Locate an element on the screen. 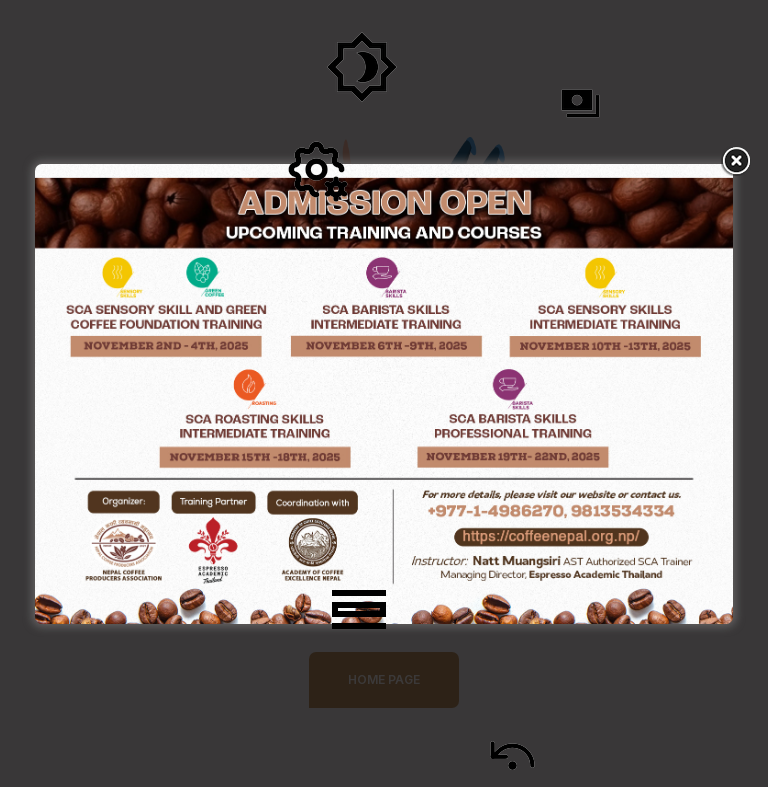 The width and height of the screenshot is (768, 787). access settings or preferences is located at coordinates (316, 169).